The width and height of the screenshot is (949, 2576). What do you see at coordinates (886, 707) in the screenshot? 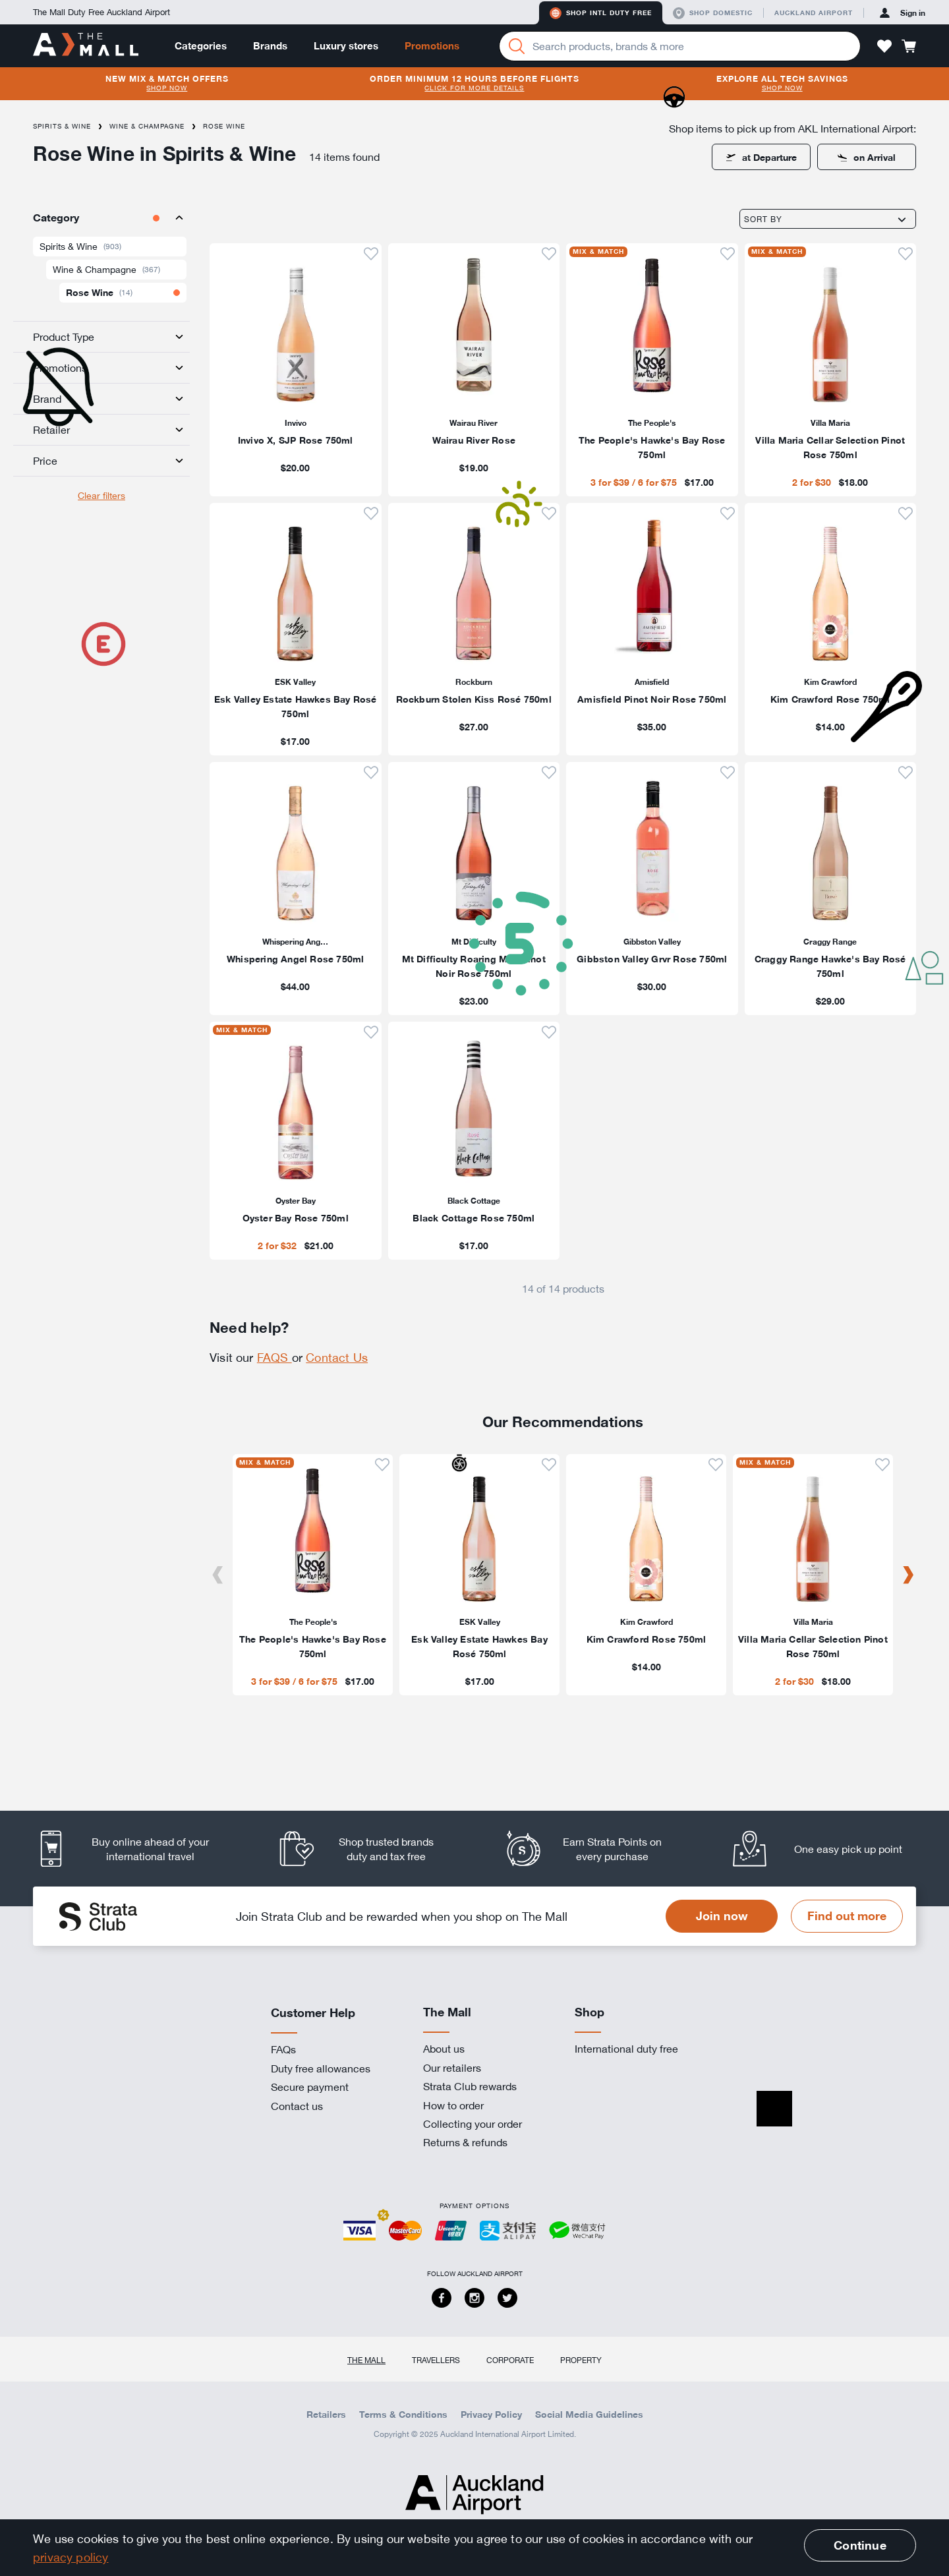
I see `access sewing or crafting tools` at bounding box center [886, 707].